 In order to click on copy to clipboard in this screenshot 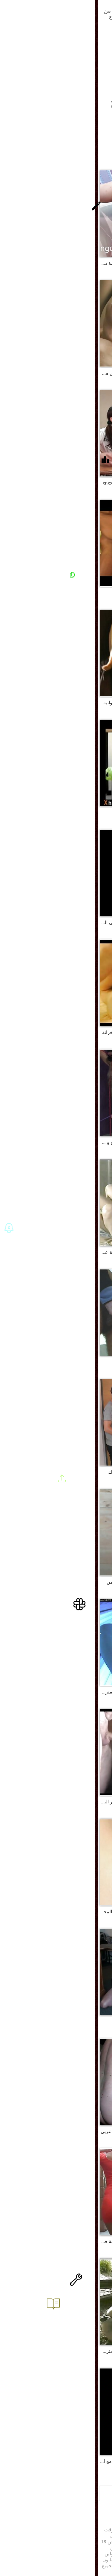, I will do `click(72, 575)`.